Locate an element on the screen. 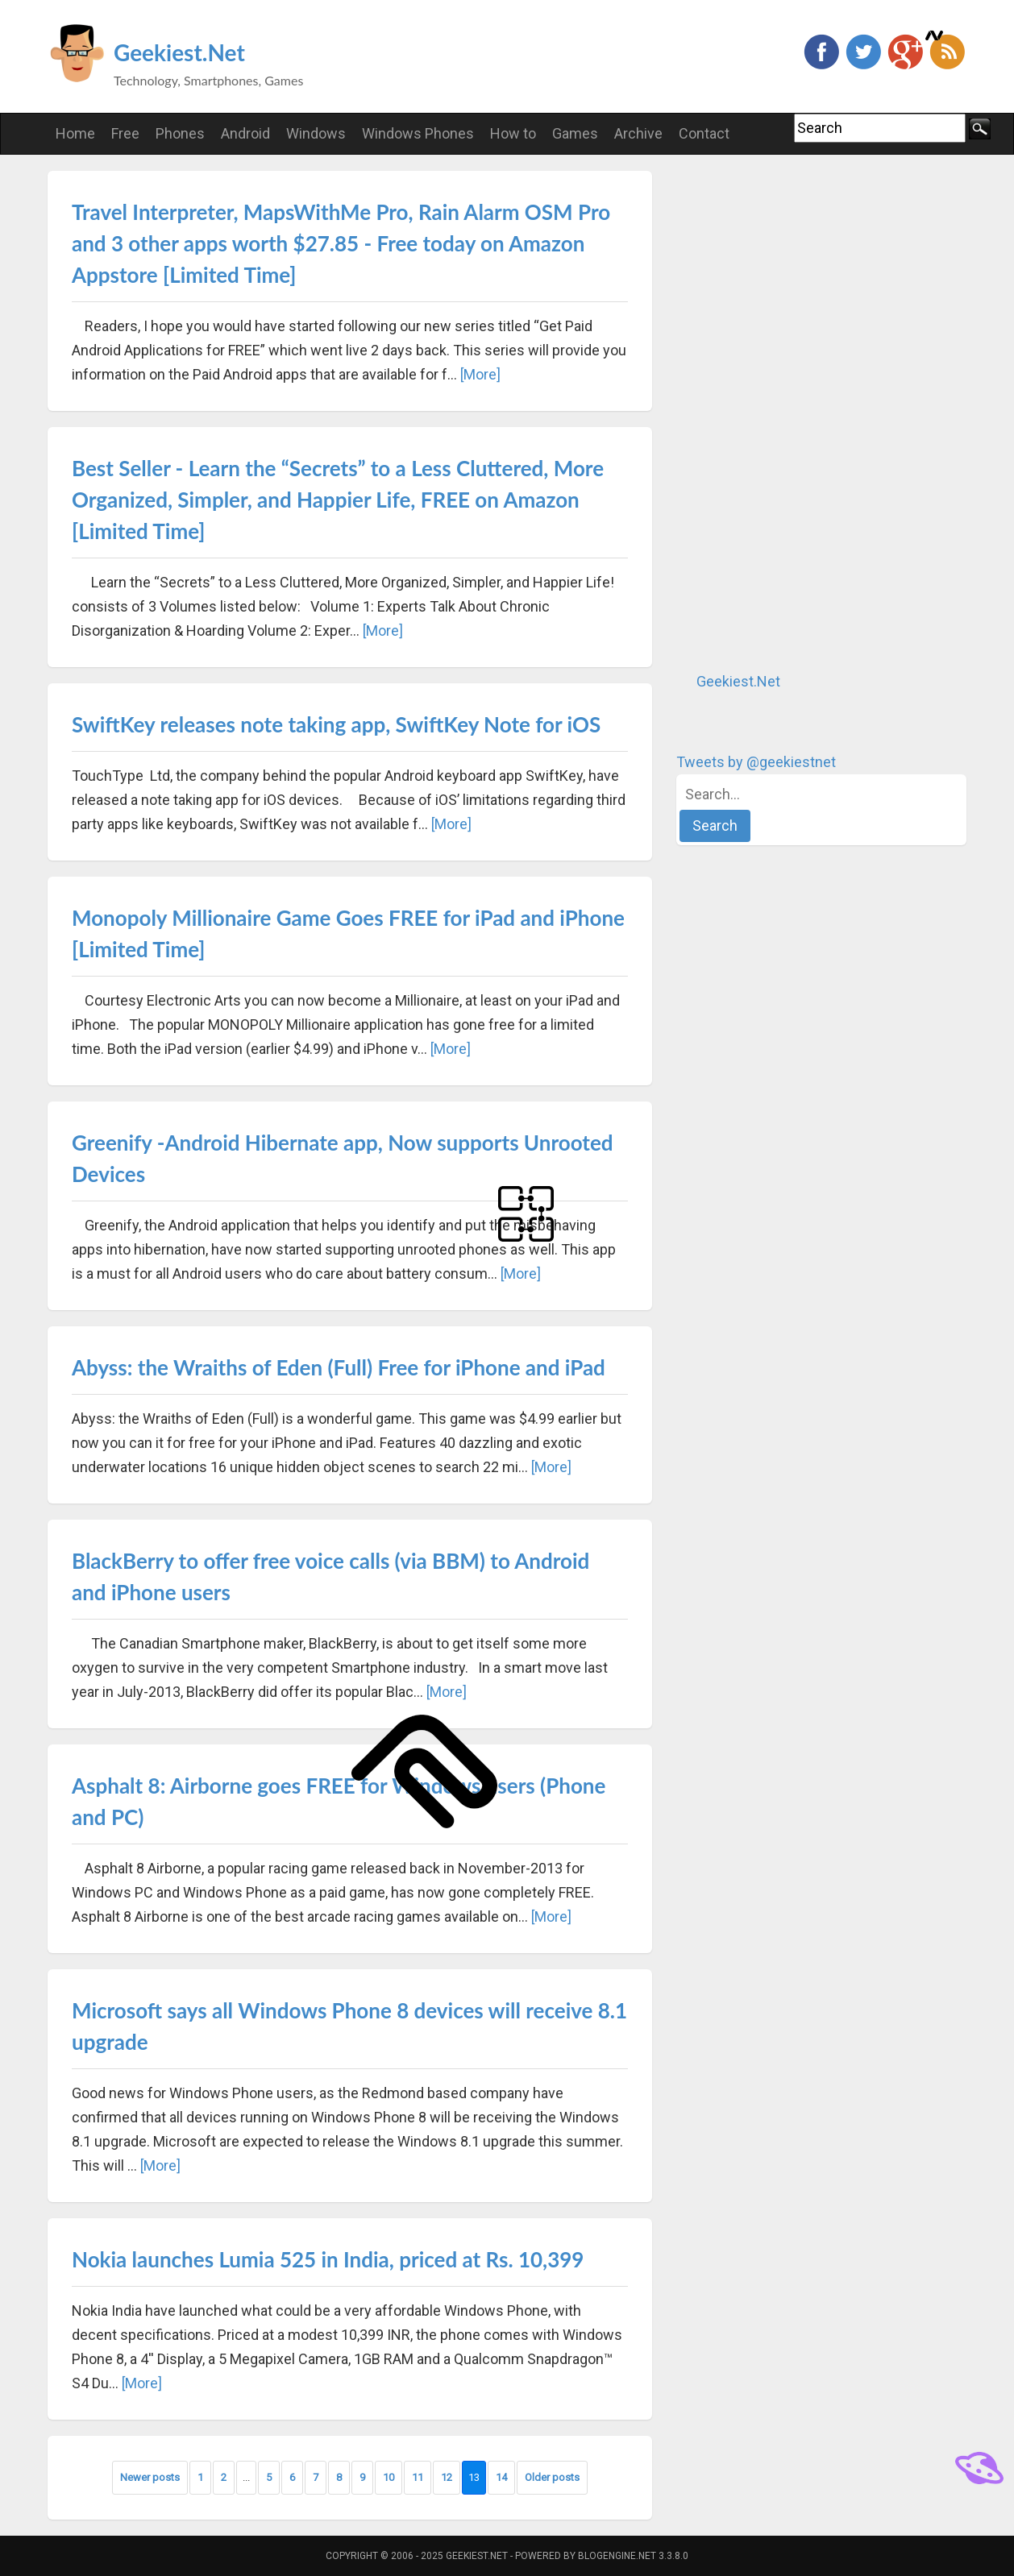  rumahweb company logo is located at coordinates (424, 1771).